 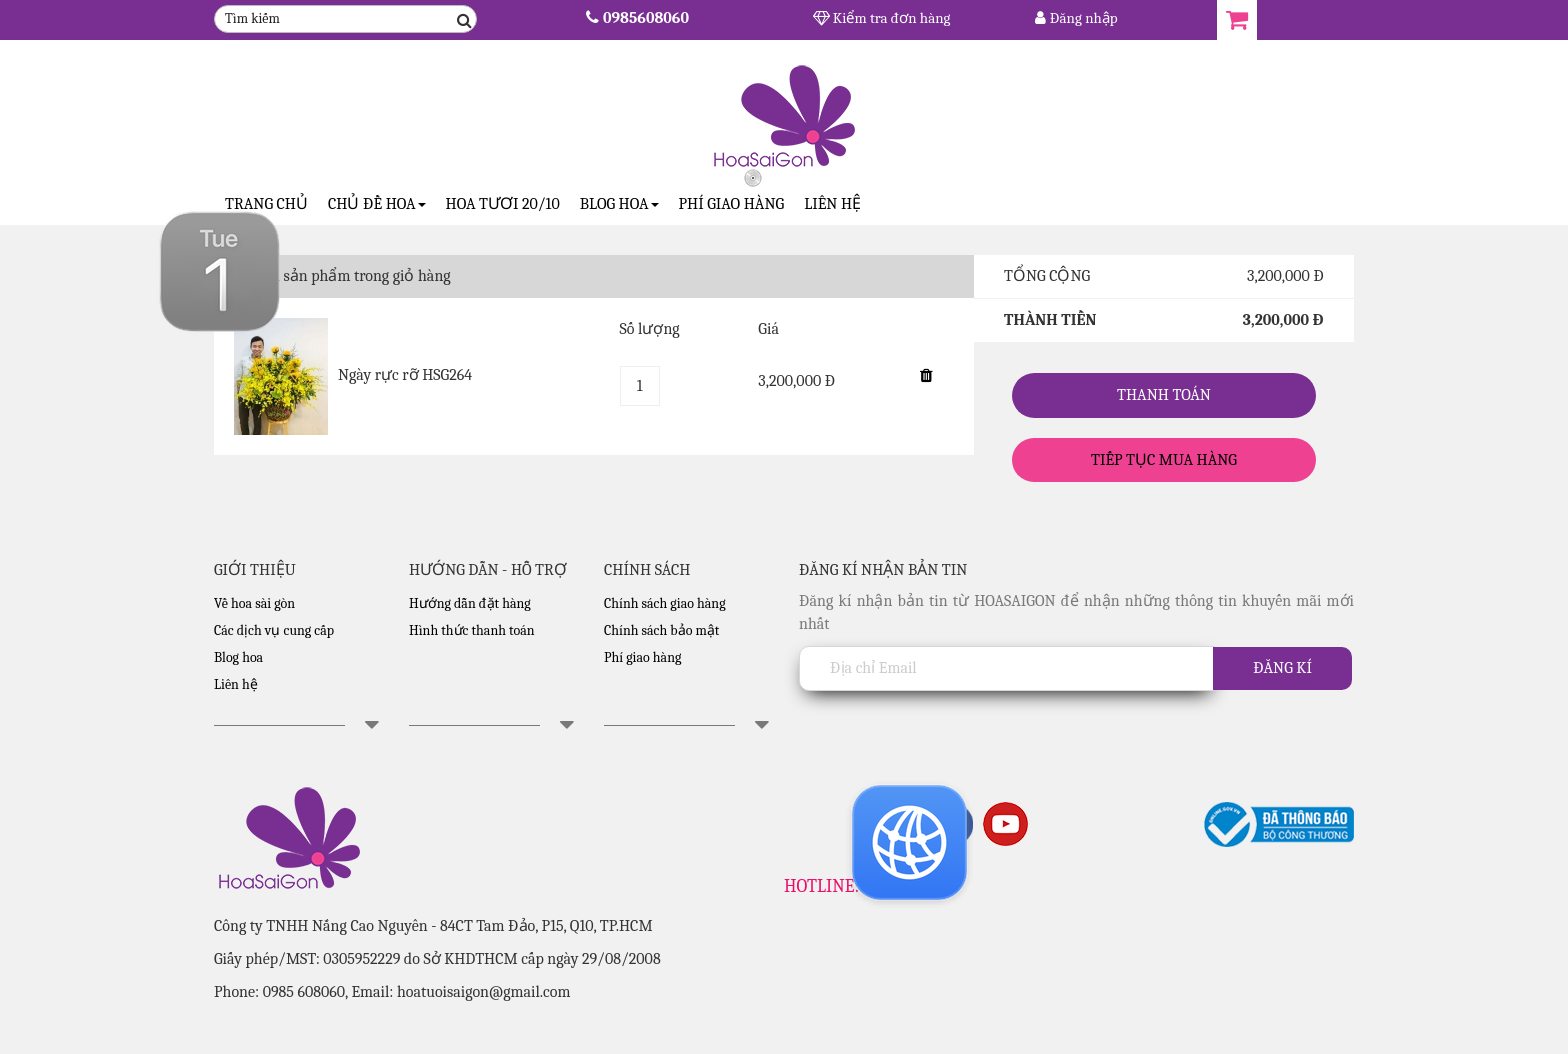 What do you see at coordinates (753, 178) in the screenshot?
I see `unmount or eject a CD/DVD drive` at bounding box center [753, 178].